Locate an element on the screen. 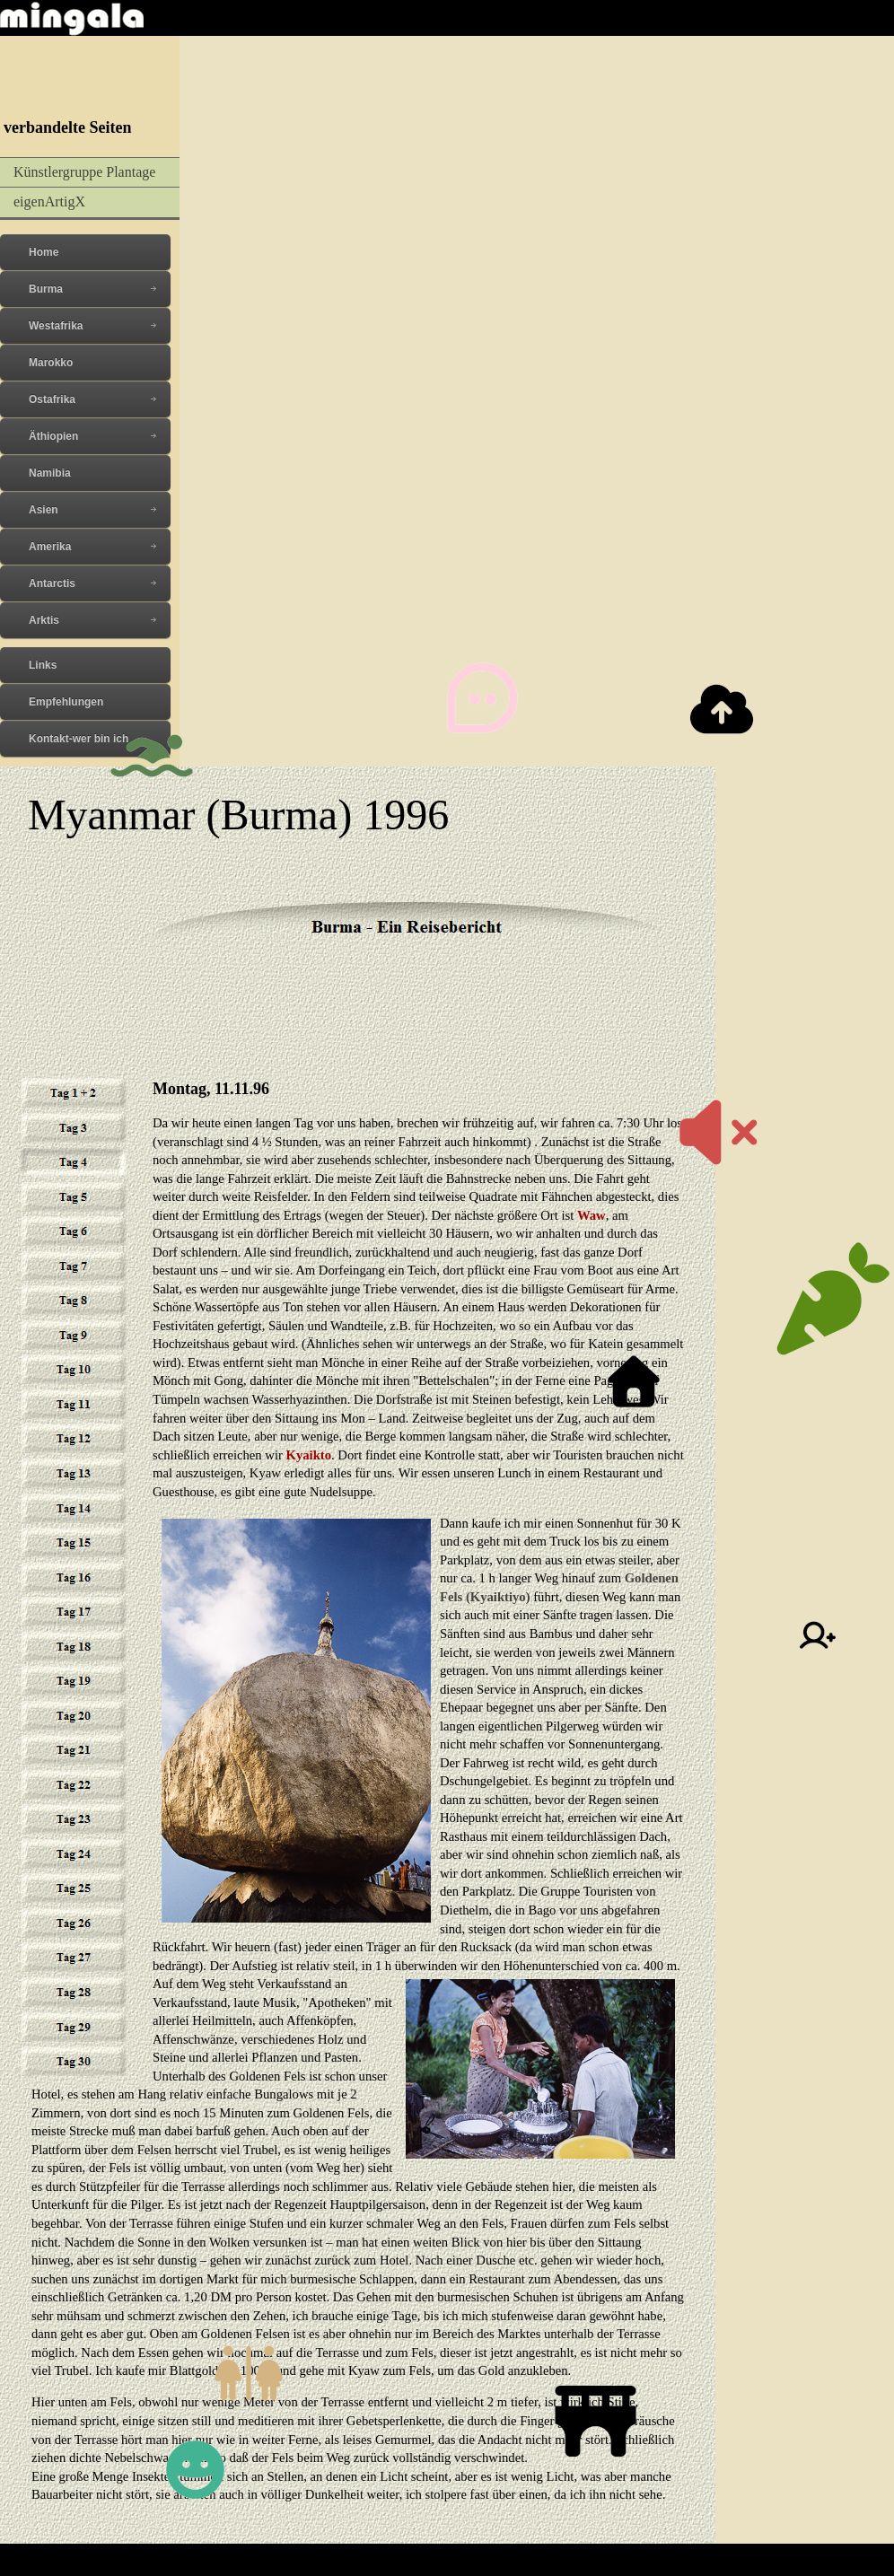 Image resolution: width=894 pixels, height=2576 pixels. react with a happy emoji is located at coordinates (195, 2469).